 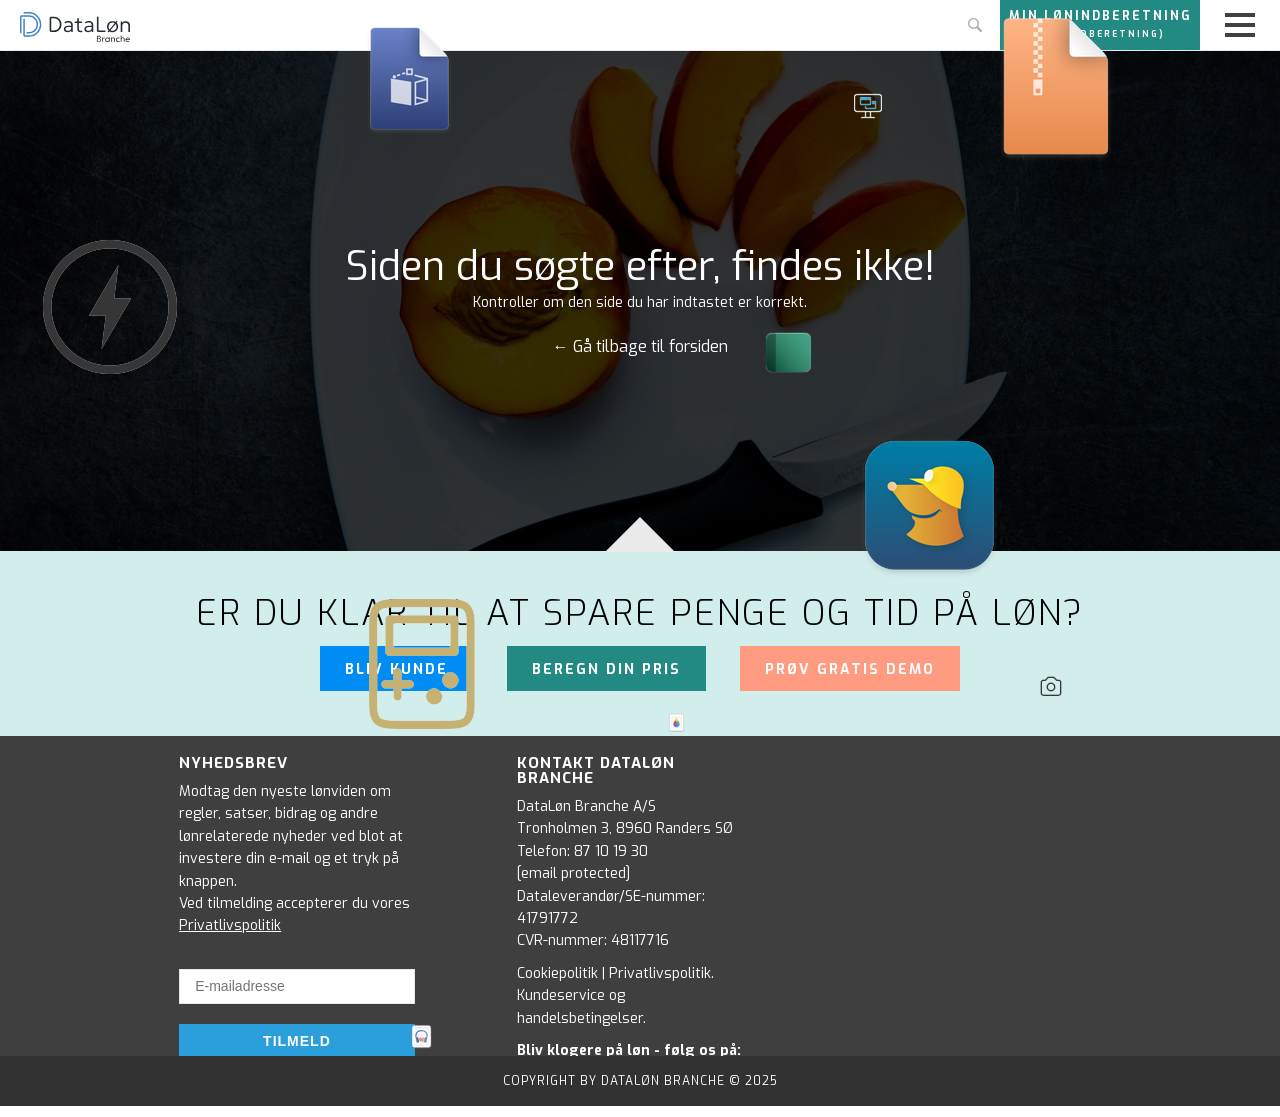 What do you see at coordinates (929, 505) in the screenshot?
I see `open Mullvad VPN app` at bounding box center [929, 505].